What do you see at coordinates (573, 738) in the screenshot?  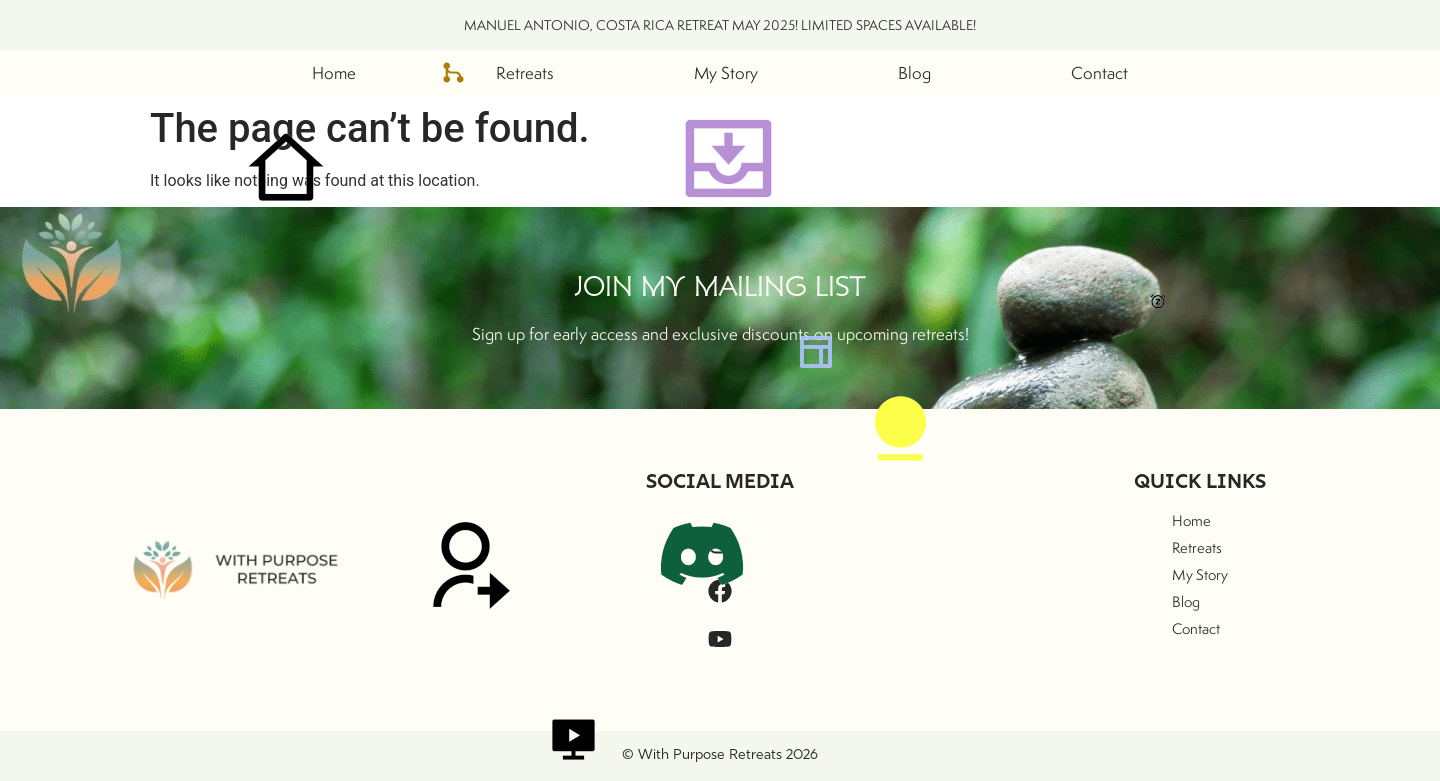 I see `start a presentation slideshow` at bounding box center [573, 738].